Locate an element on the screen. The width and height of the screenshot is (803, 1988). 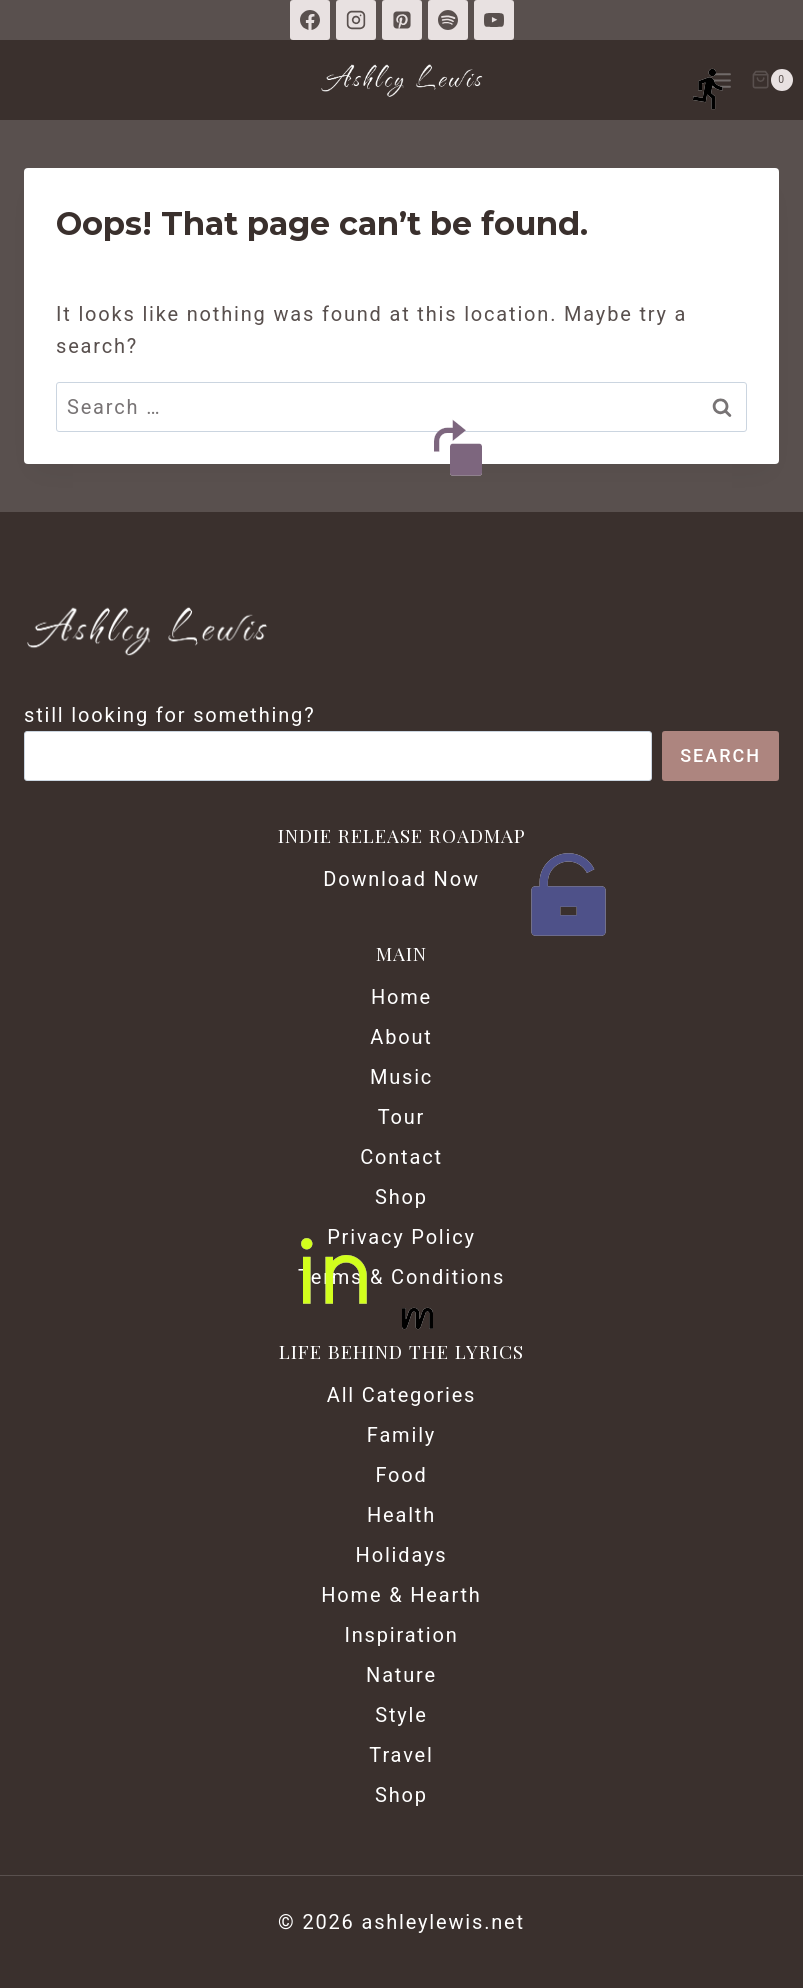
rotate object clockwise is located at coordinates (458, 449).